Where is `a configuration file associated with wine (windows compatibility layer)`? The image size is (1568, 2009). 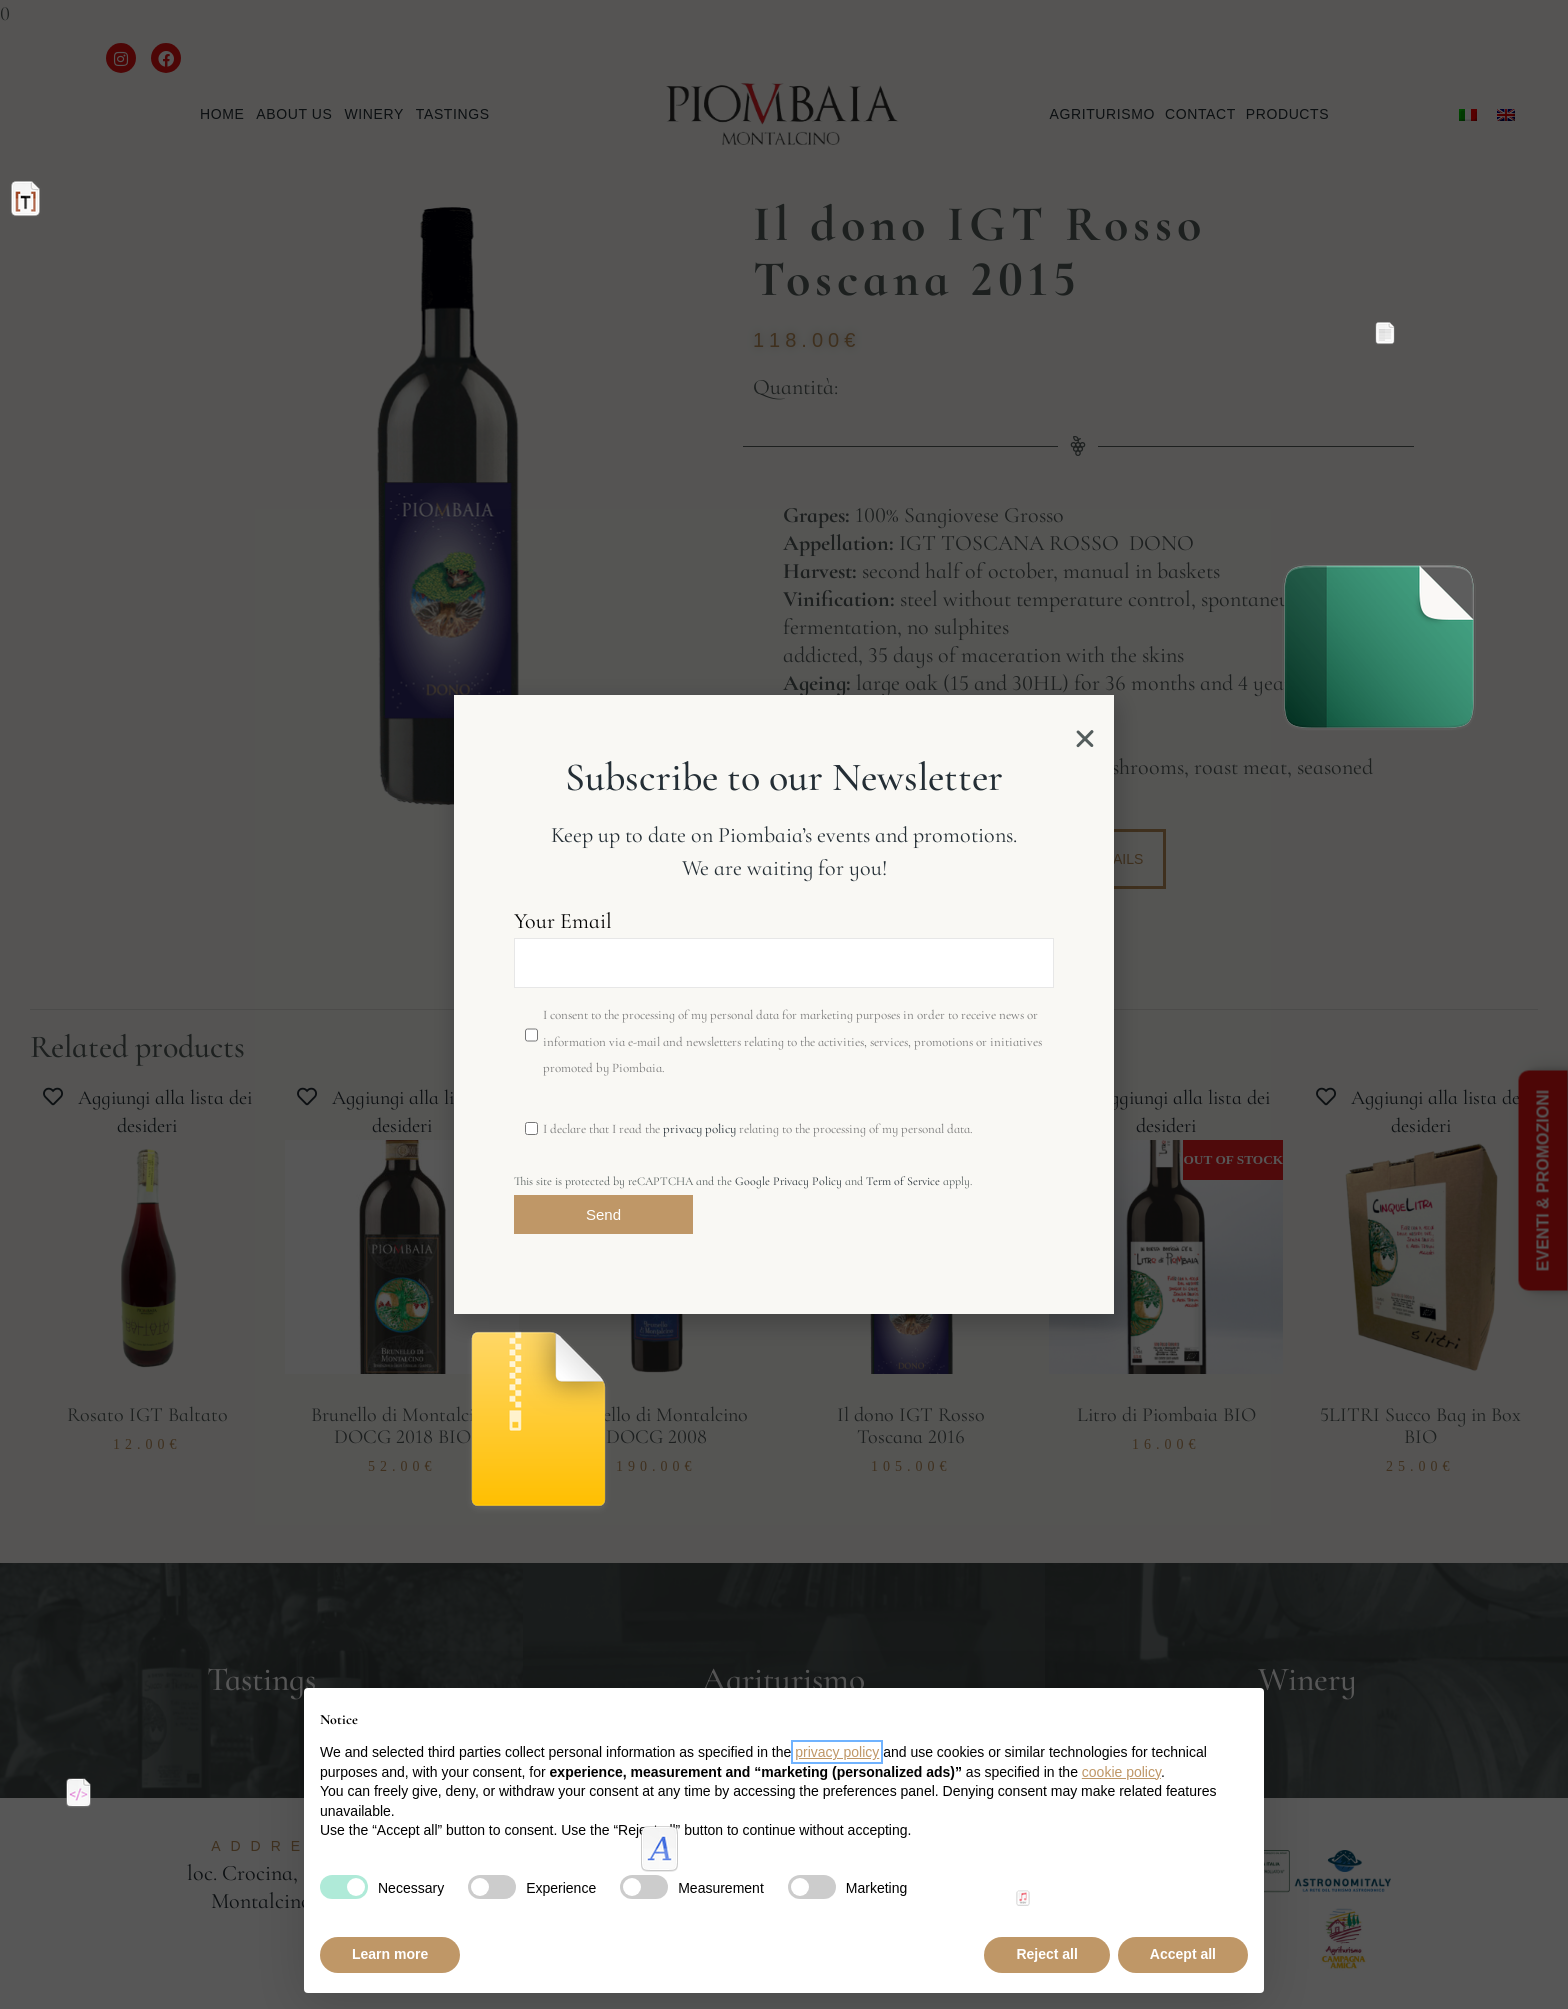 a configuration file associated with wine (windows compatibility layer) is located at coordinates (1385, 333).